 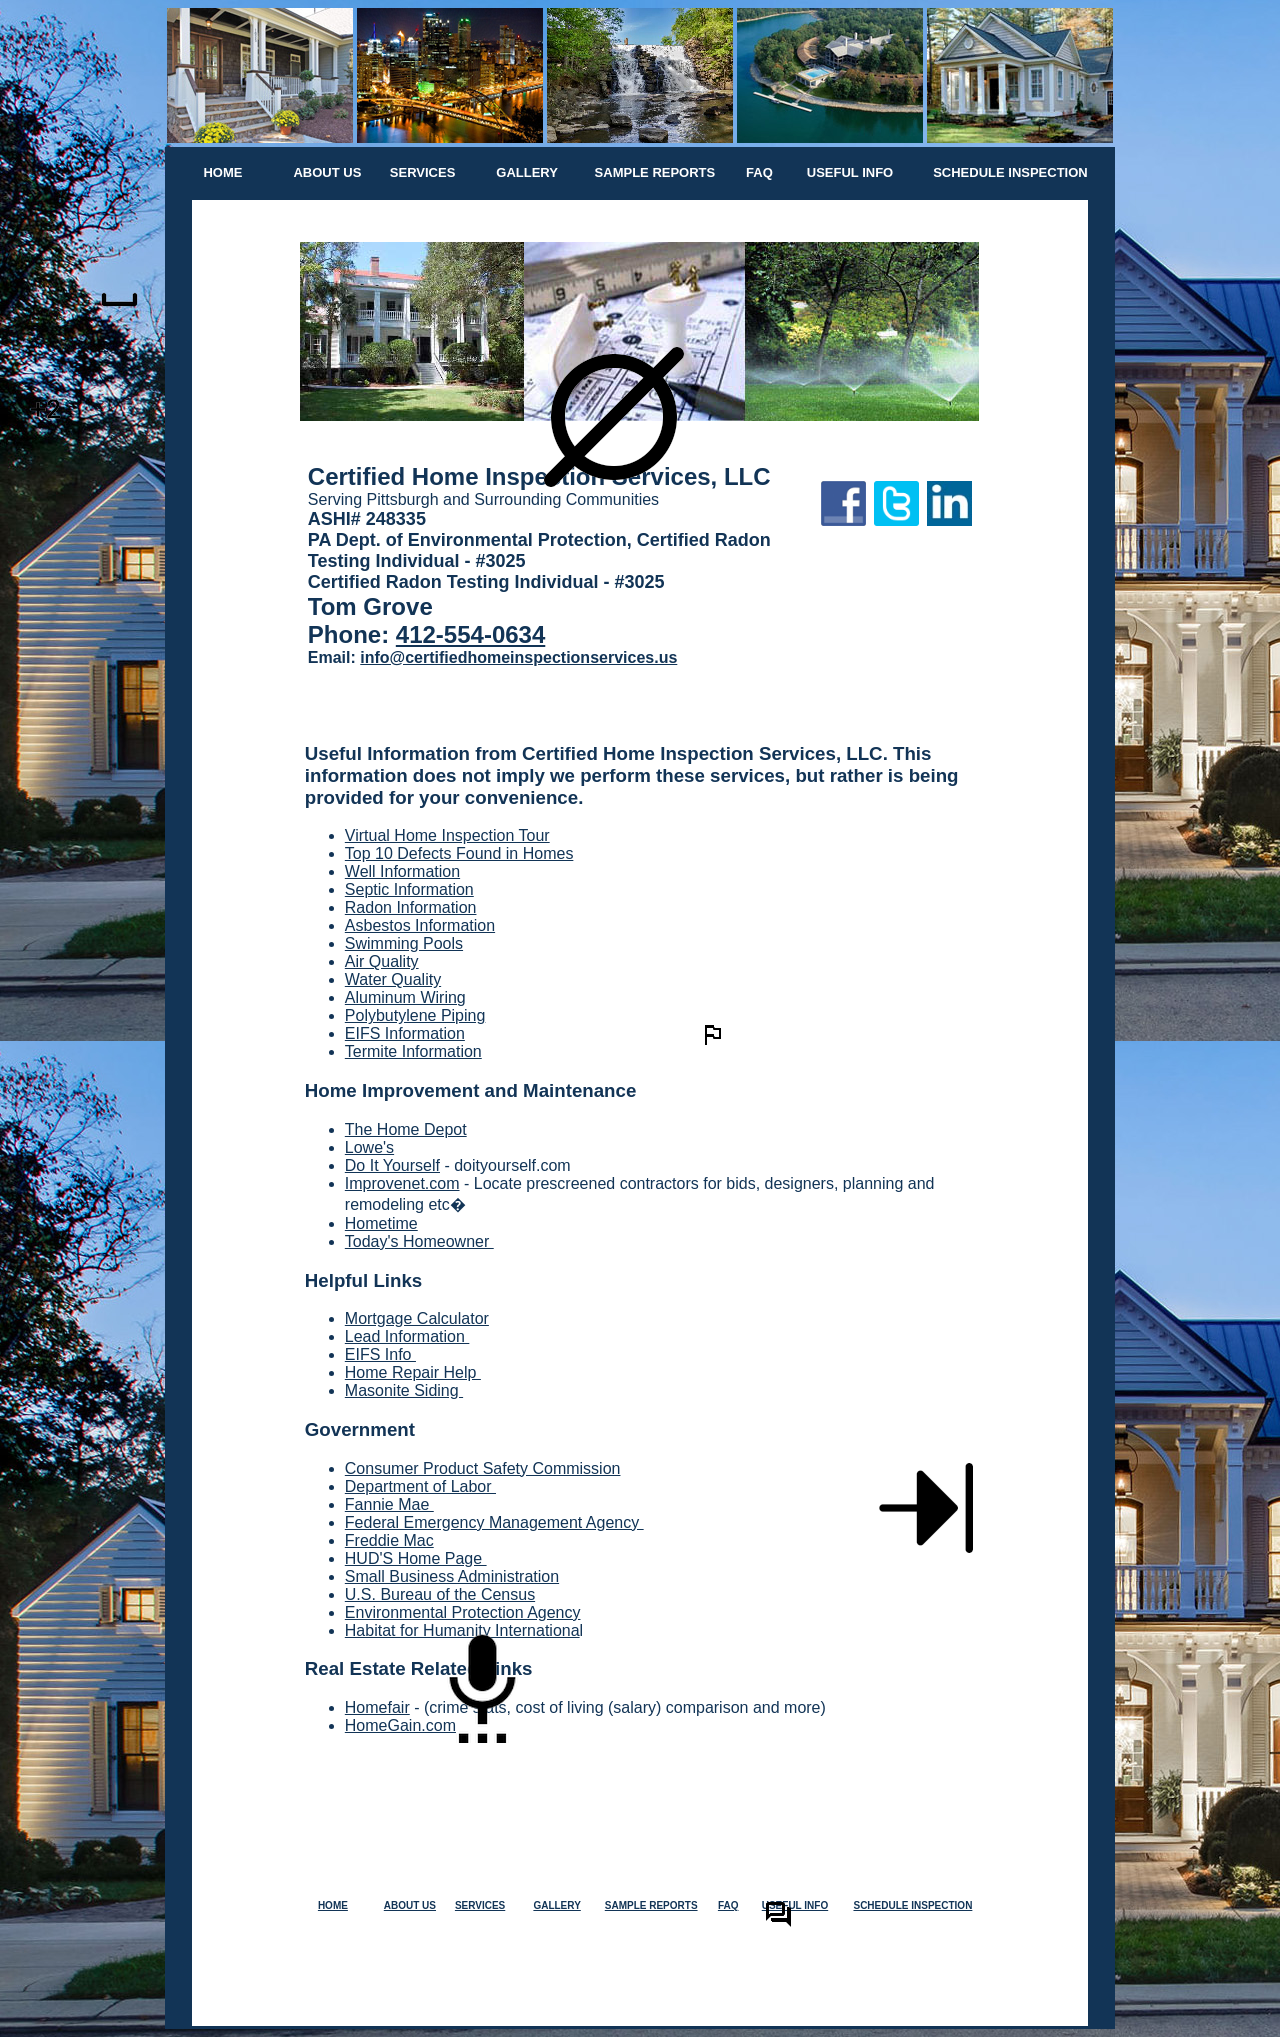 What do you see at coordinates (119, 299) in the screenshot?
I see `insert a space character` at bounding box center [119, 299].